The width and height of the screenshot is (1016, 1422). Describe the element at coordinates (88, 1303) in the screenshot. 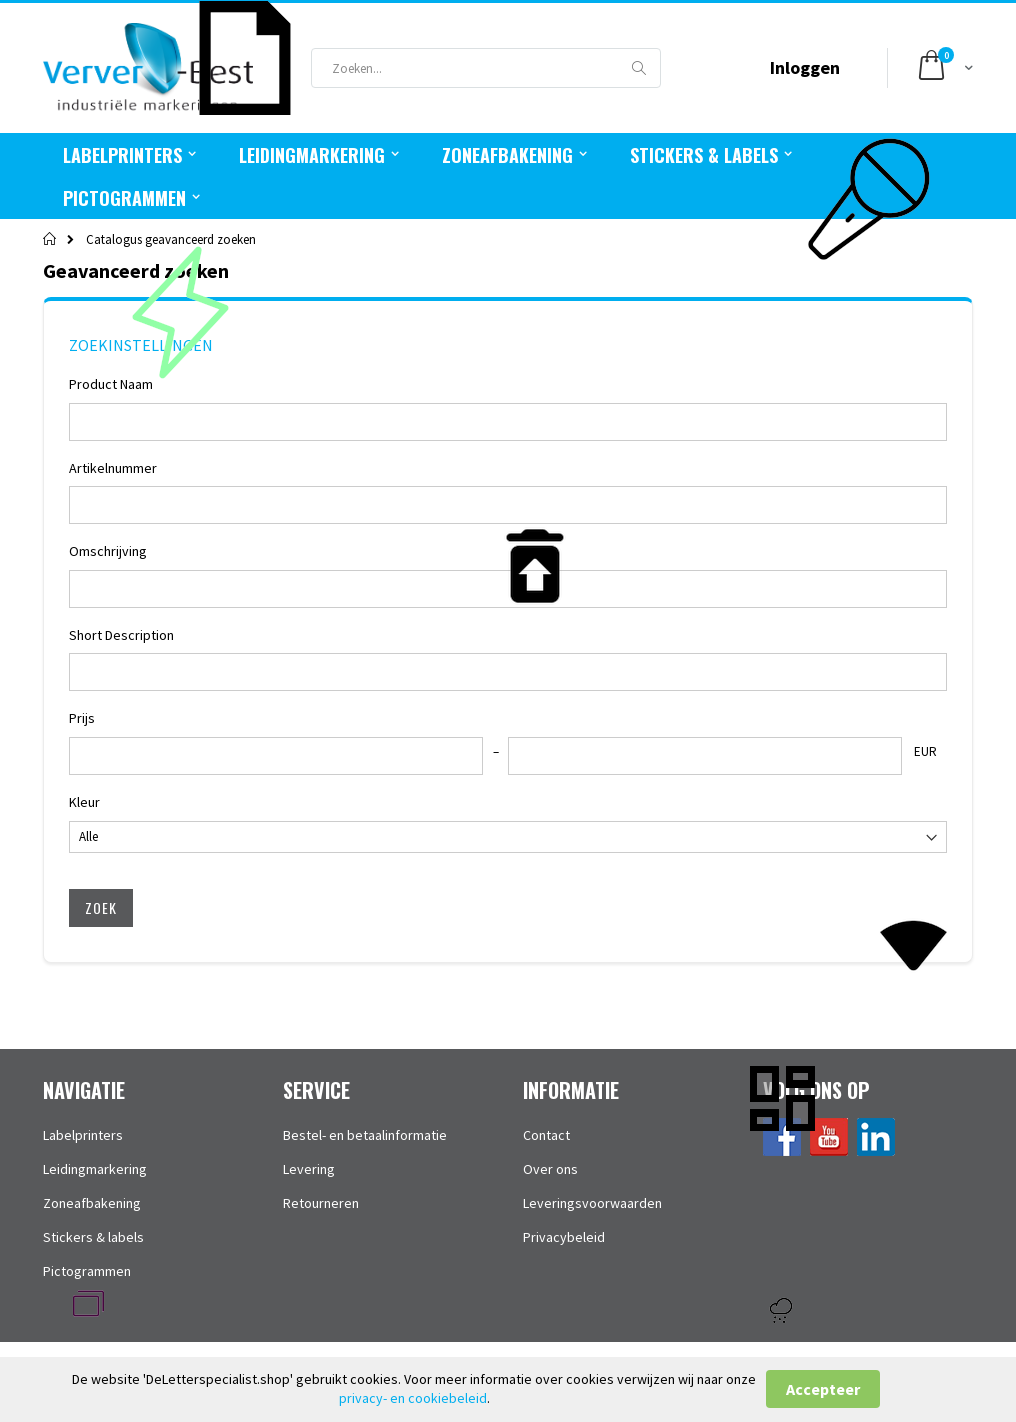

I see `view stacked cards or layers` at that location.